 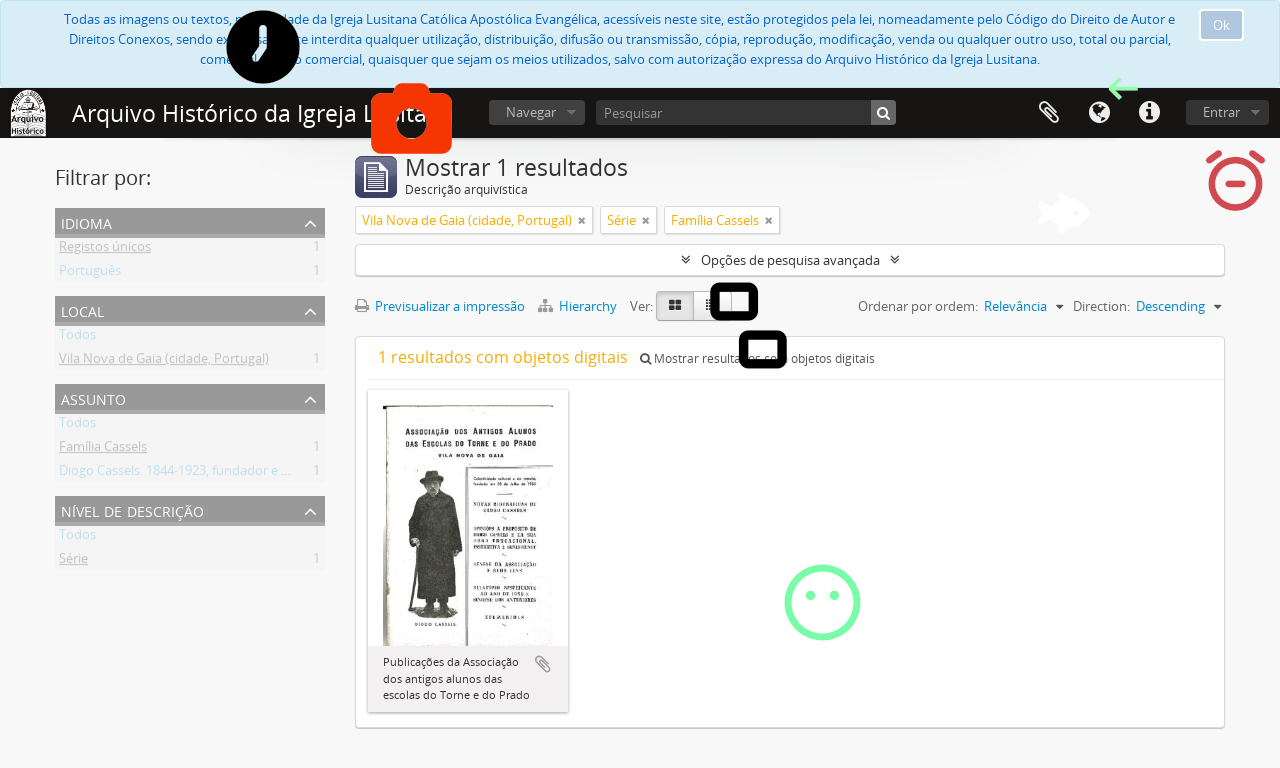 What do you see at coordinates (1125, 89) in the screenshot?
I see `go back to the previous screen` at bounding box center [1125, 89].